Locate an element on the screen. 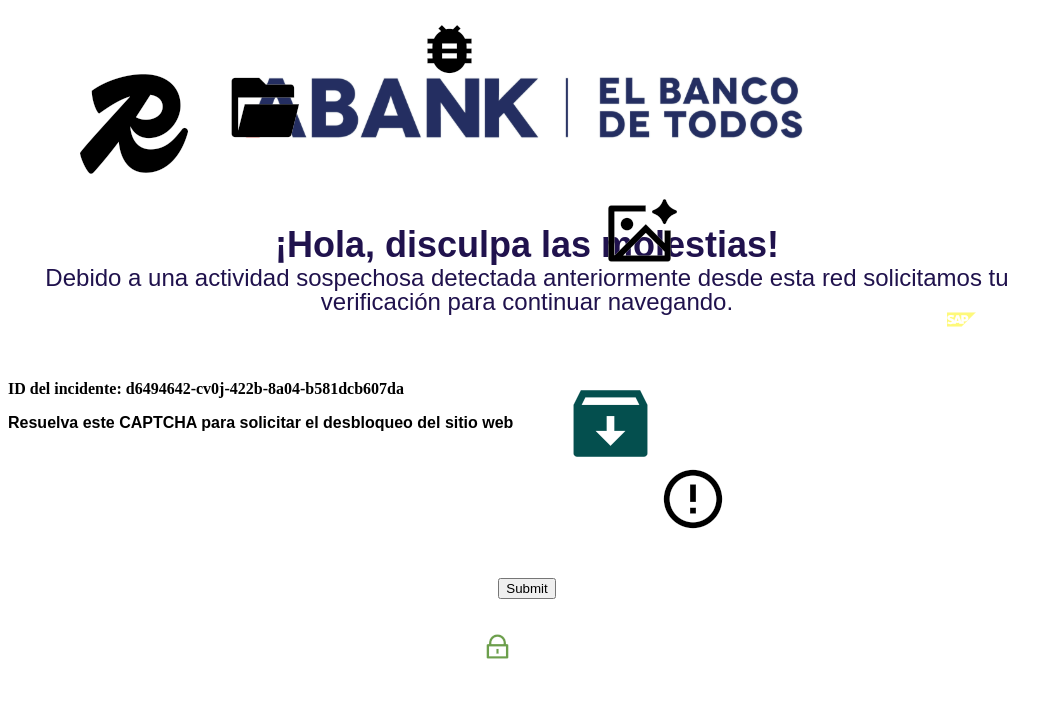 The image size is (1054, 720). lock or secure this item is located at coordinates (497, 646).